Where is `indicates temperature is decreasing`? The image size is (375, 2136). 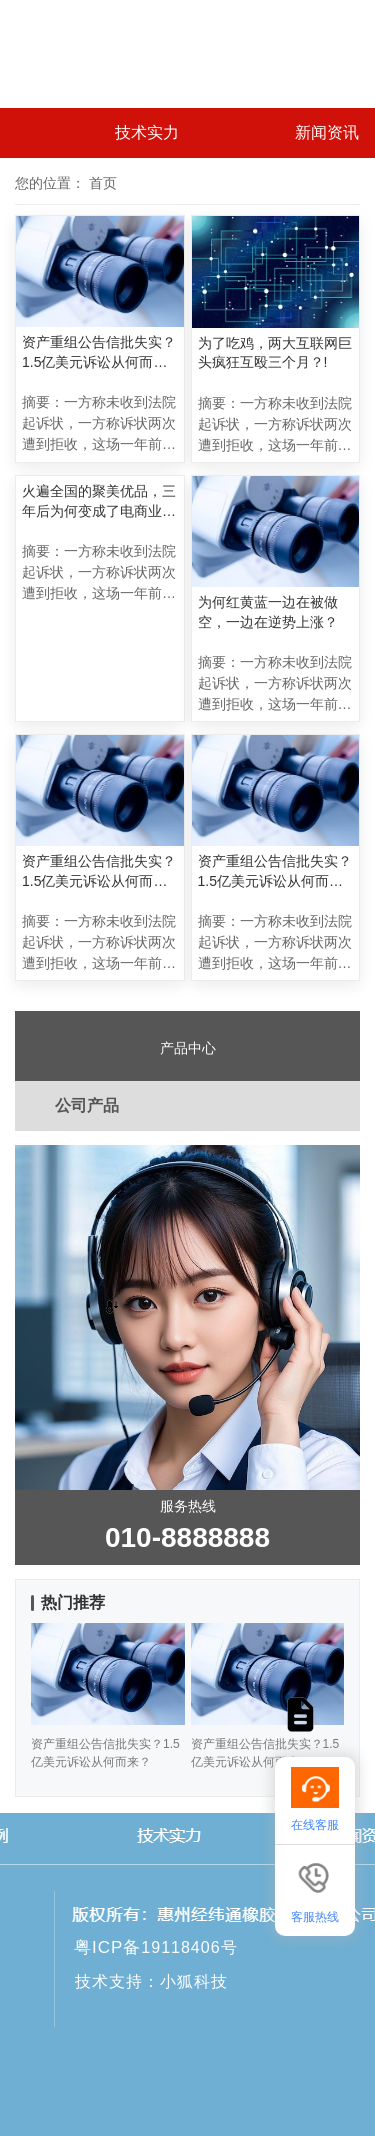 indicates temperature is decreasing is located at coordinates (112, 1307).